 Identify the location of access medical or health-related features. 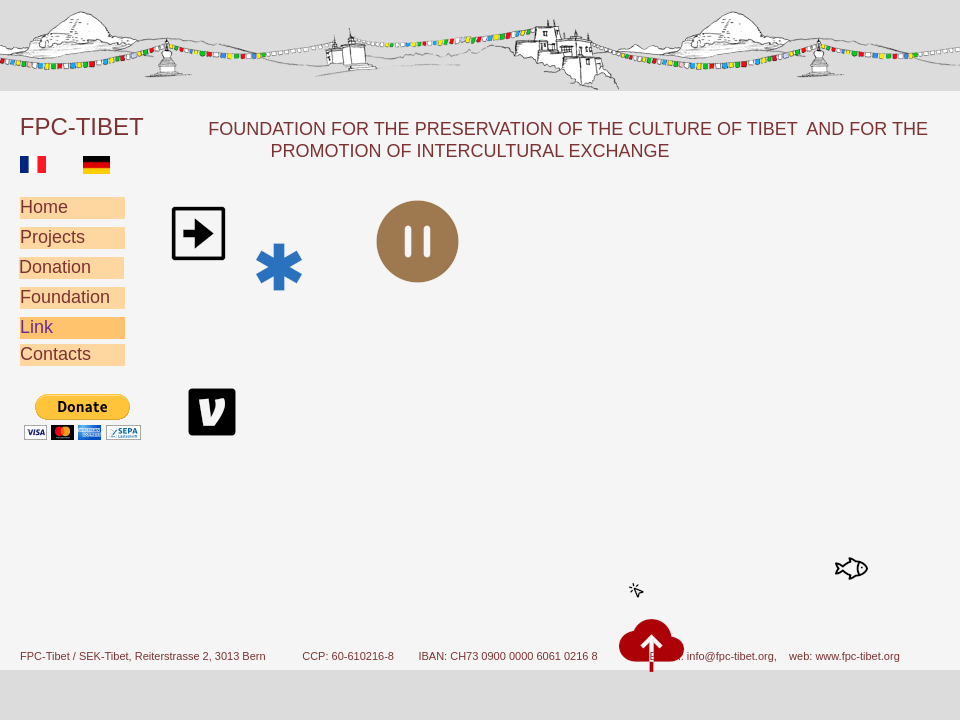
(279, 267).